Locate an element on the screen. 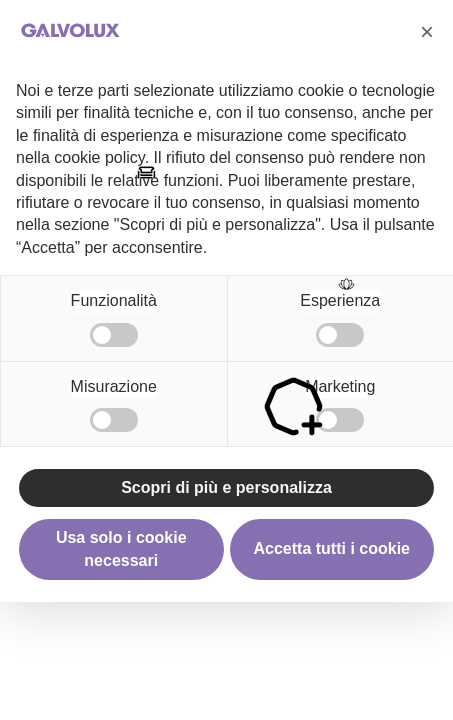 This screenshot has width=453, height=720. CouchDB database service logo is located at coordinates (146, 172).